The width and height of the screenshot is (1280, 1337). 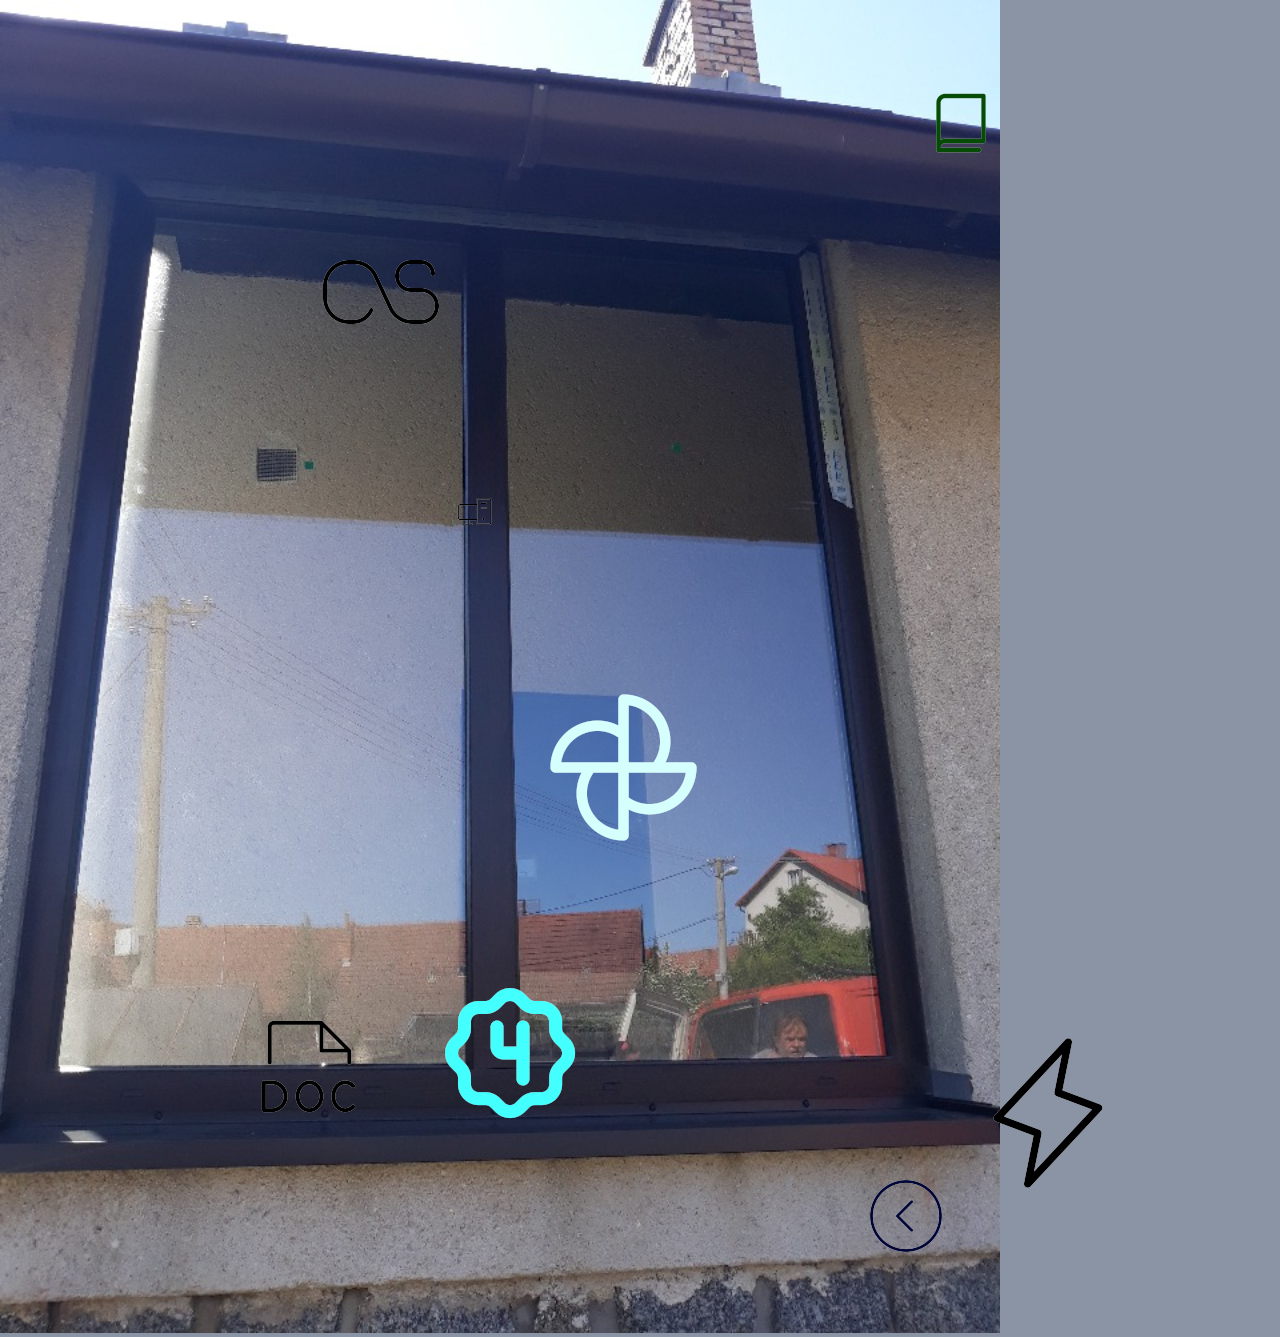 I want to click on open a document file, so click(x=309, y=1070).